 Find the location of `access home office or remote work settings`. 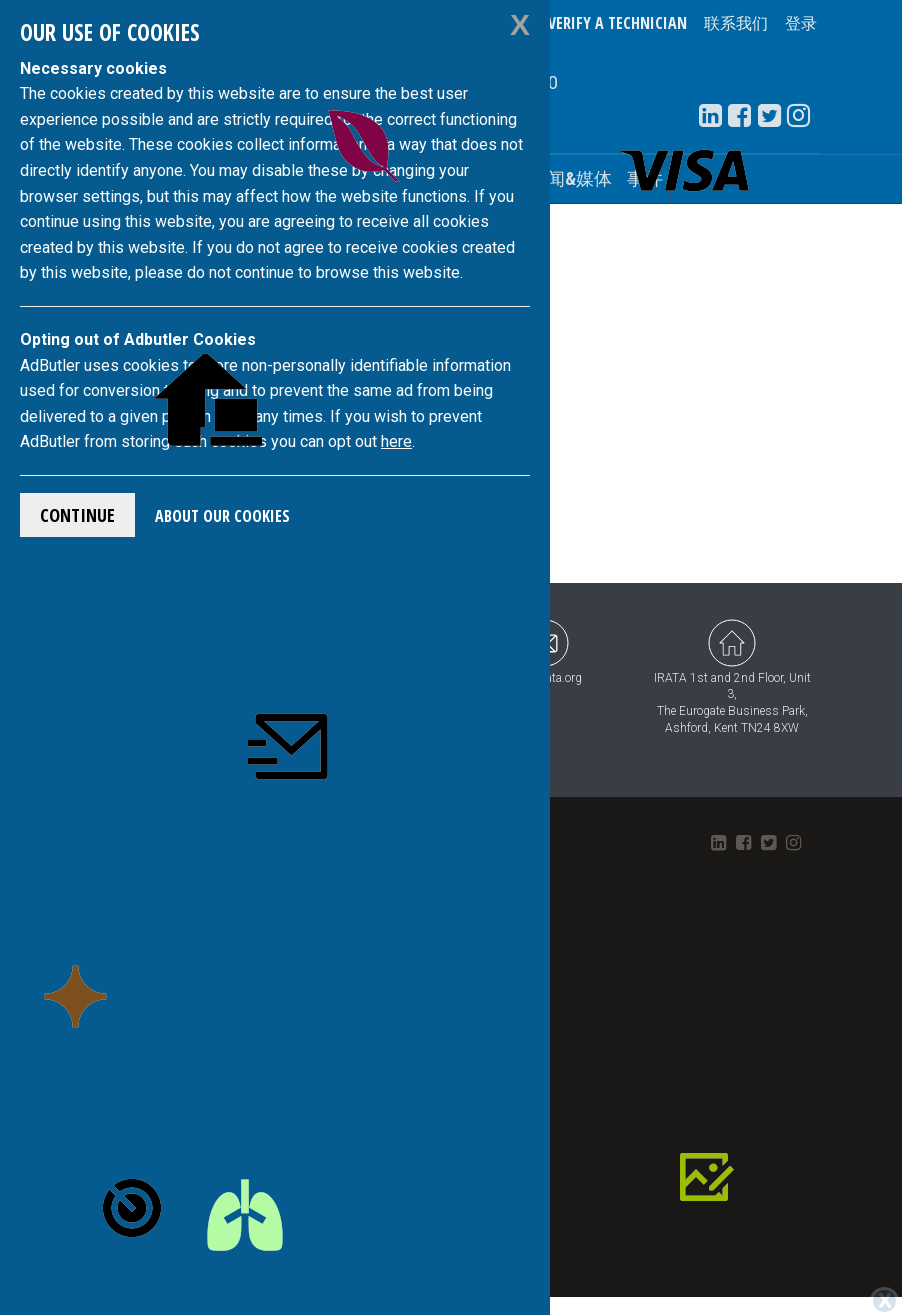

access home office or remote work settings is located at coordinates (205, 403).